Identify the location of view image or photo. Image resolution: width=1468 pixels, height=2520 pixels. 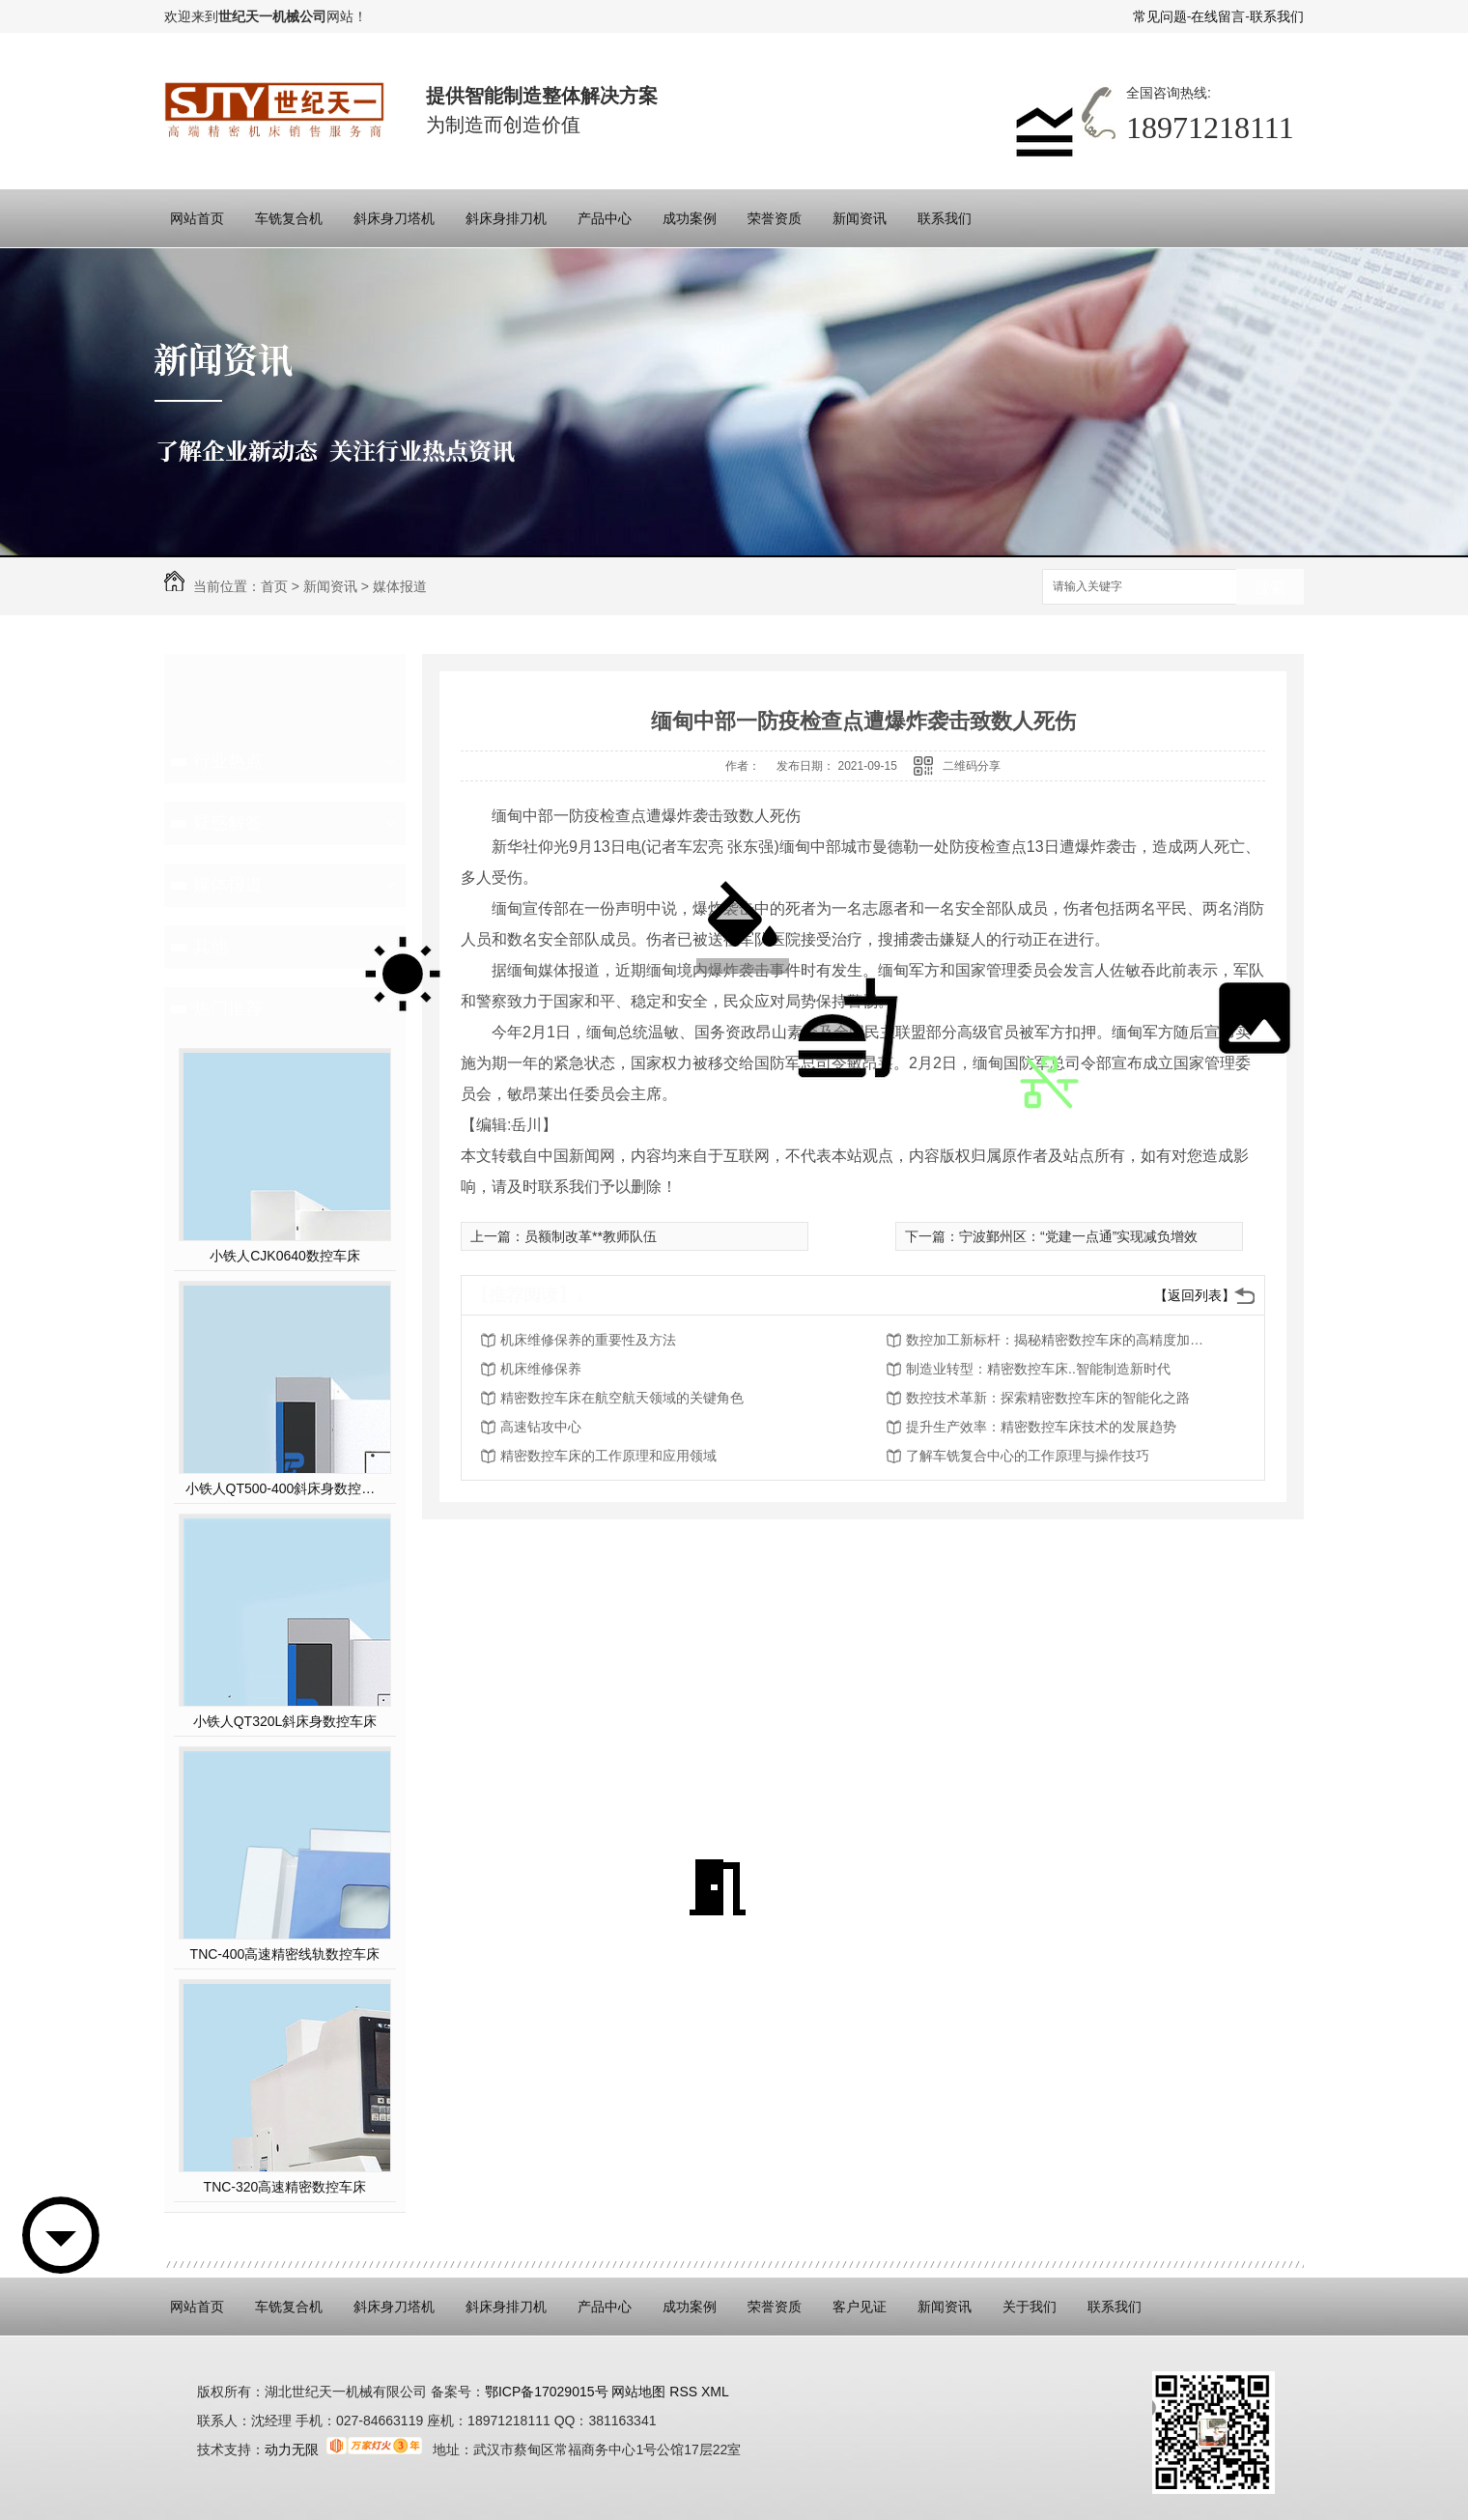
(1255, 1018).